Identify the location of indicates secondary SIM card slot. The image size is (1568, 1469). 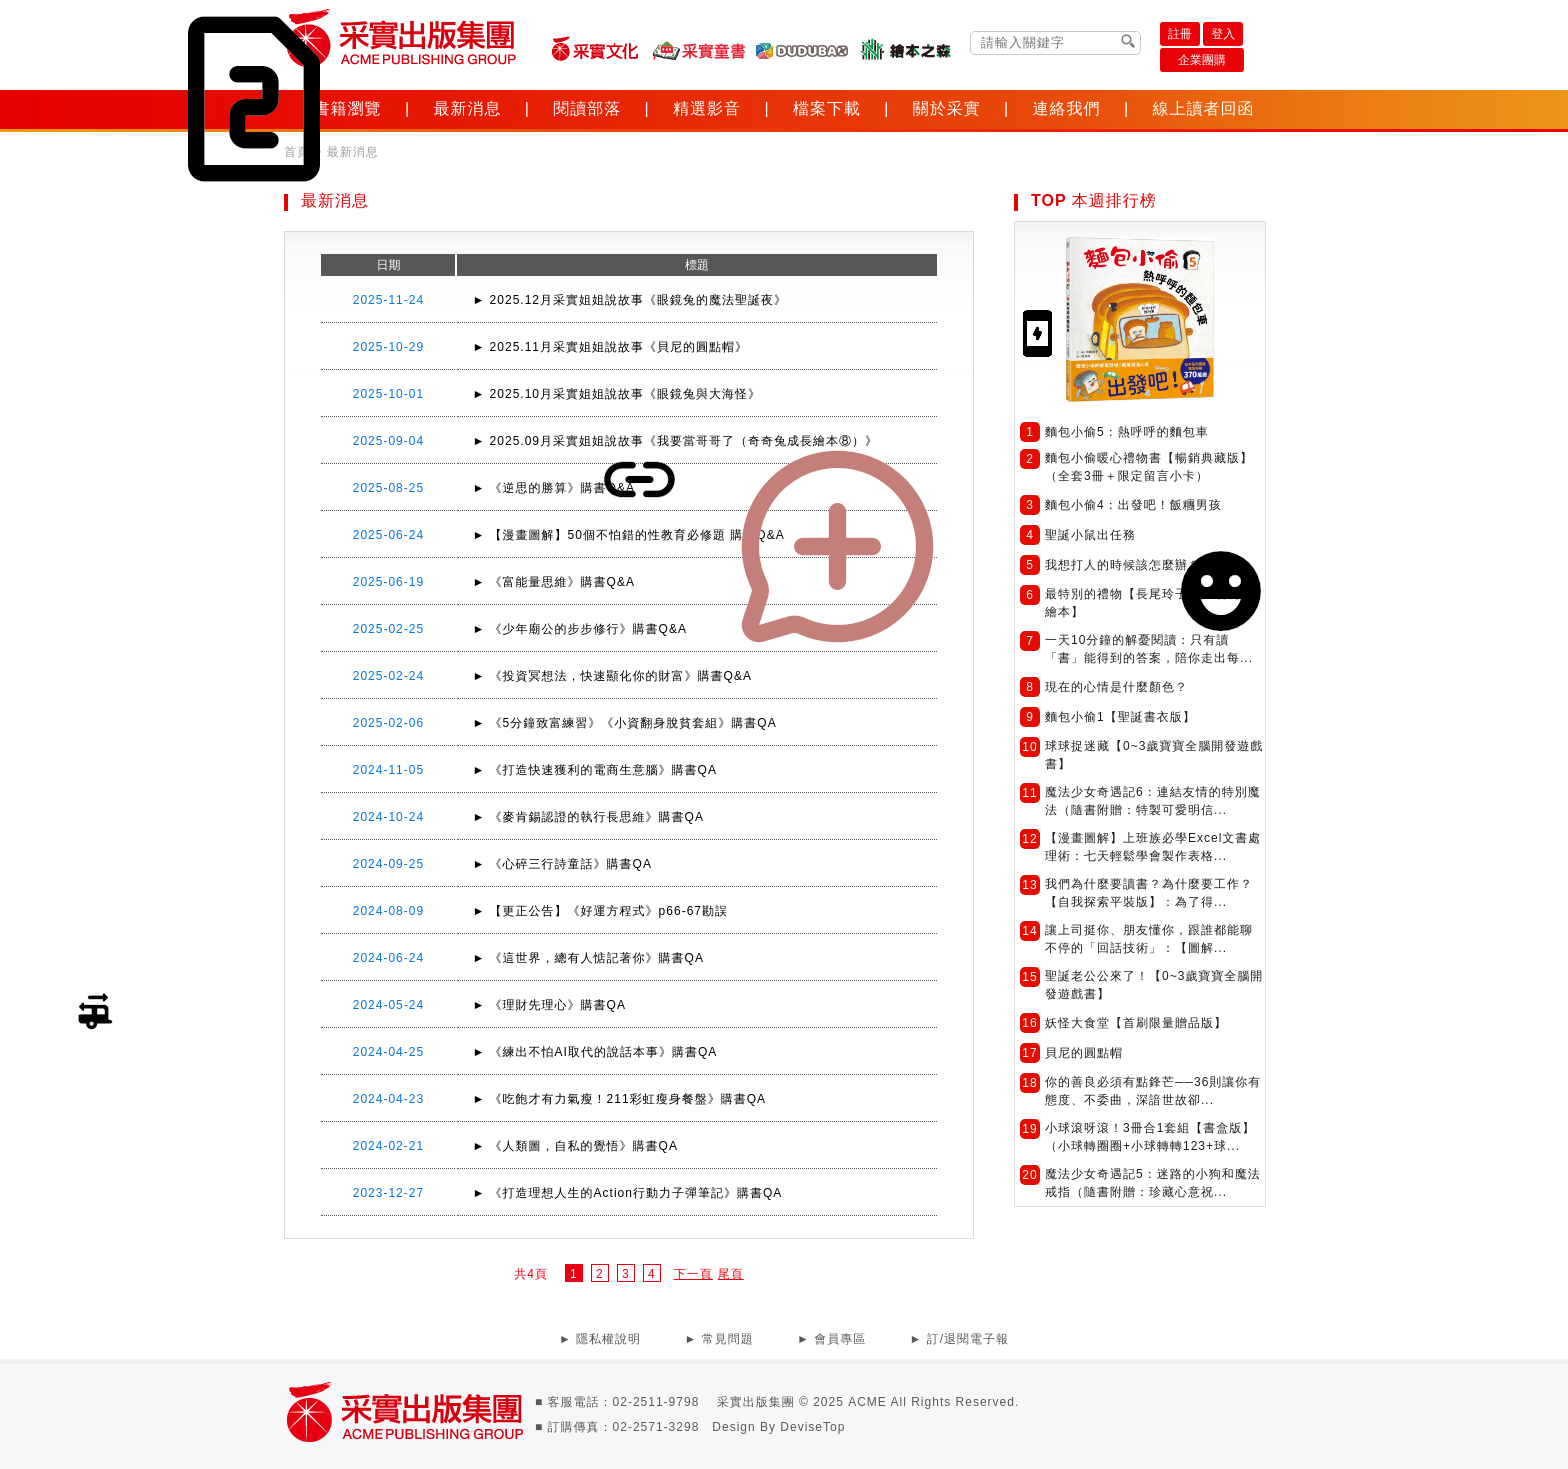
(254, 99).